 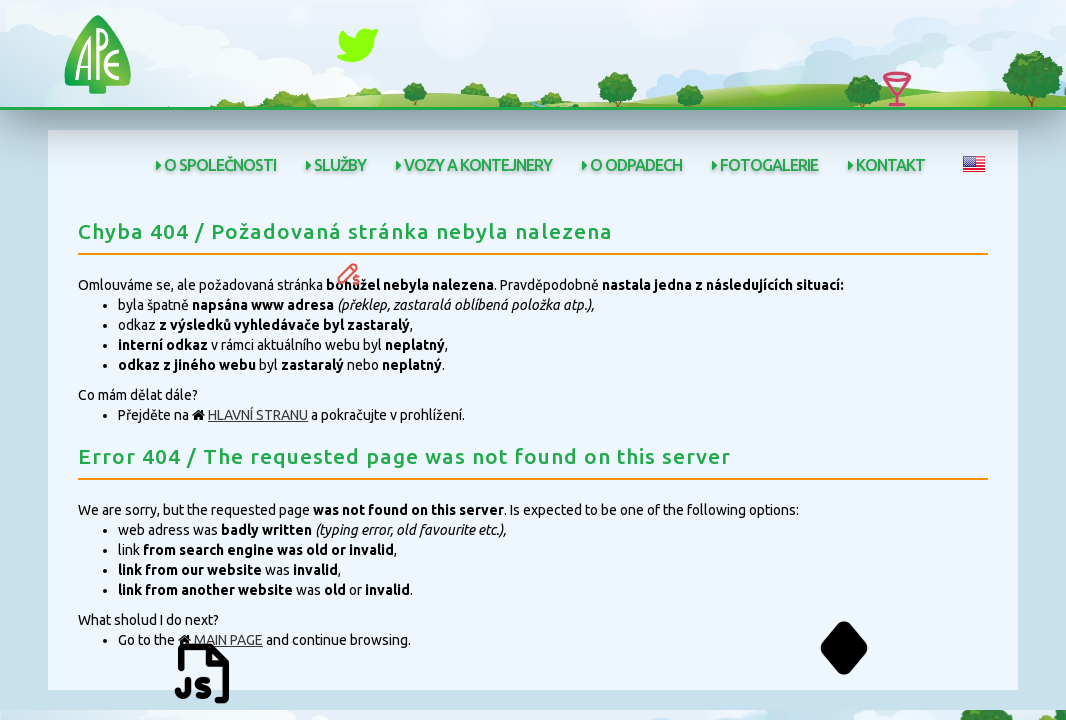 What do you see at coordinates (348, 273) in the screenshot?
I see `edit pricing or cost information` at bounding box center [348, 273].